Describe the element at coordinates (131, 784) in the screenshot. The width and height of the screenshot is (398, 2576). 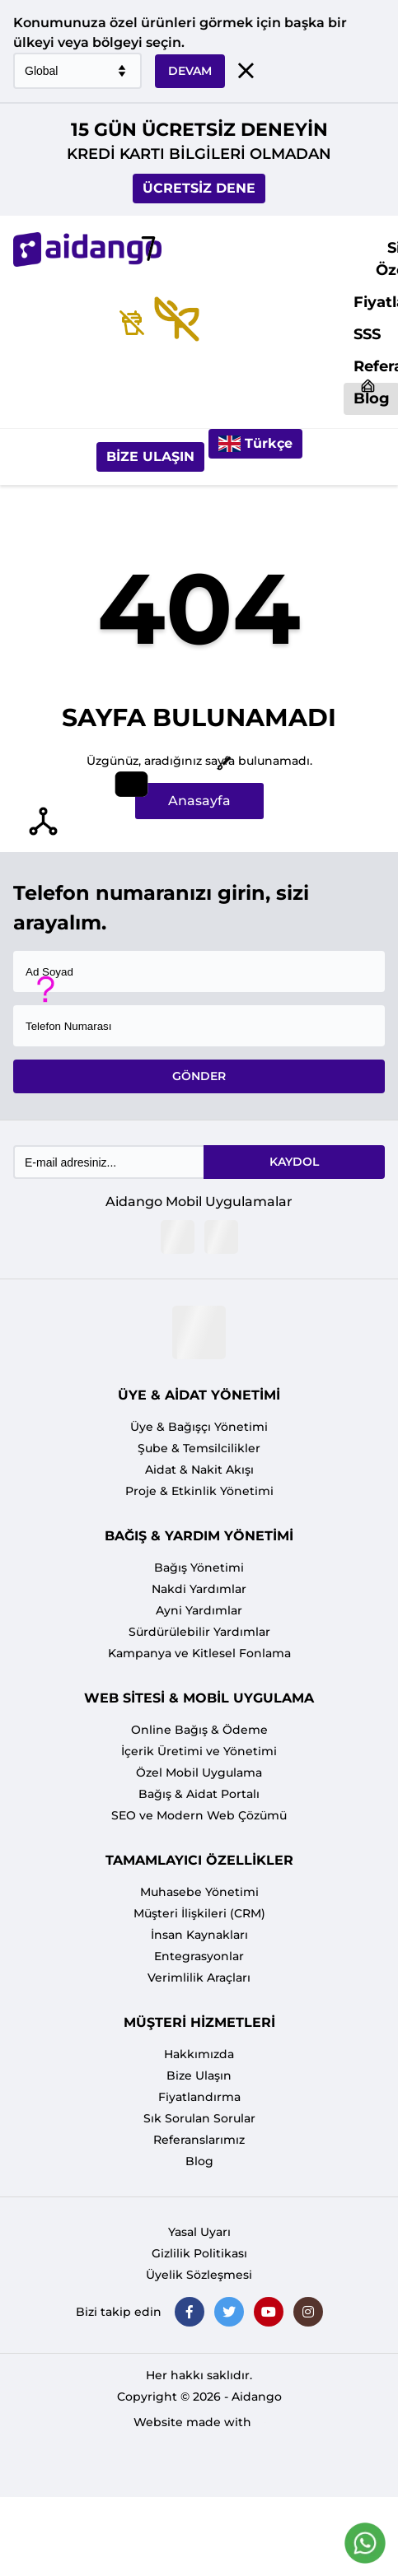
I see `set image crop to 7:5 aspect ratio` at that location.